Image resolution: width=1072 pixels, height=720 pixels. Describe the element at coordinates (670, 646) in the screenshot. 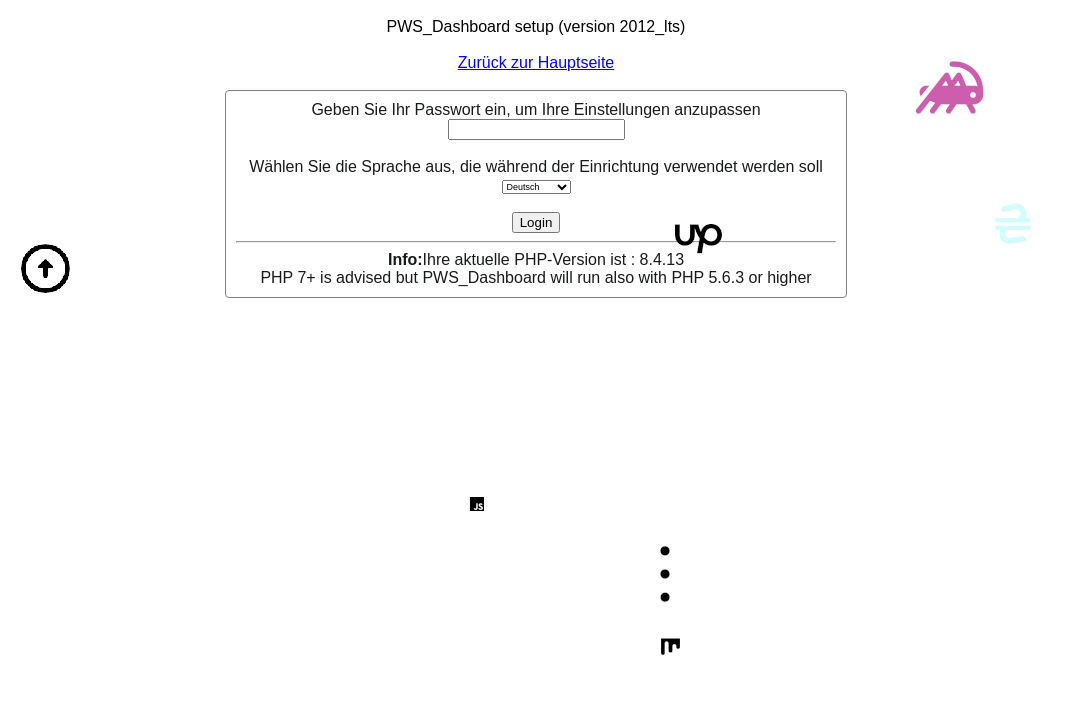

I see `Mix social bookmarking platform logo` at that location.